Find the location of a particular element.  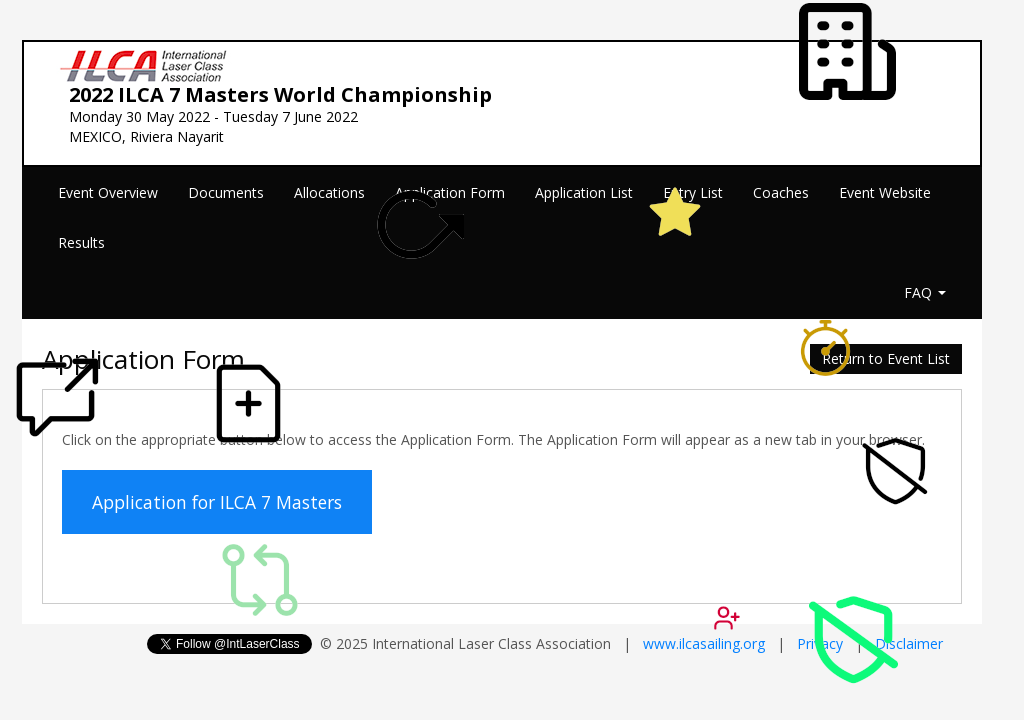

start or stop a timer is located at coordinates (825, 349).